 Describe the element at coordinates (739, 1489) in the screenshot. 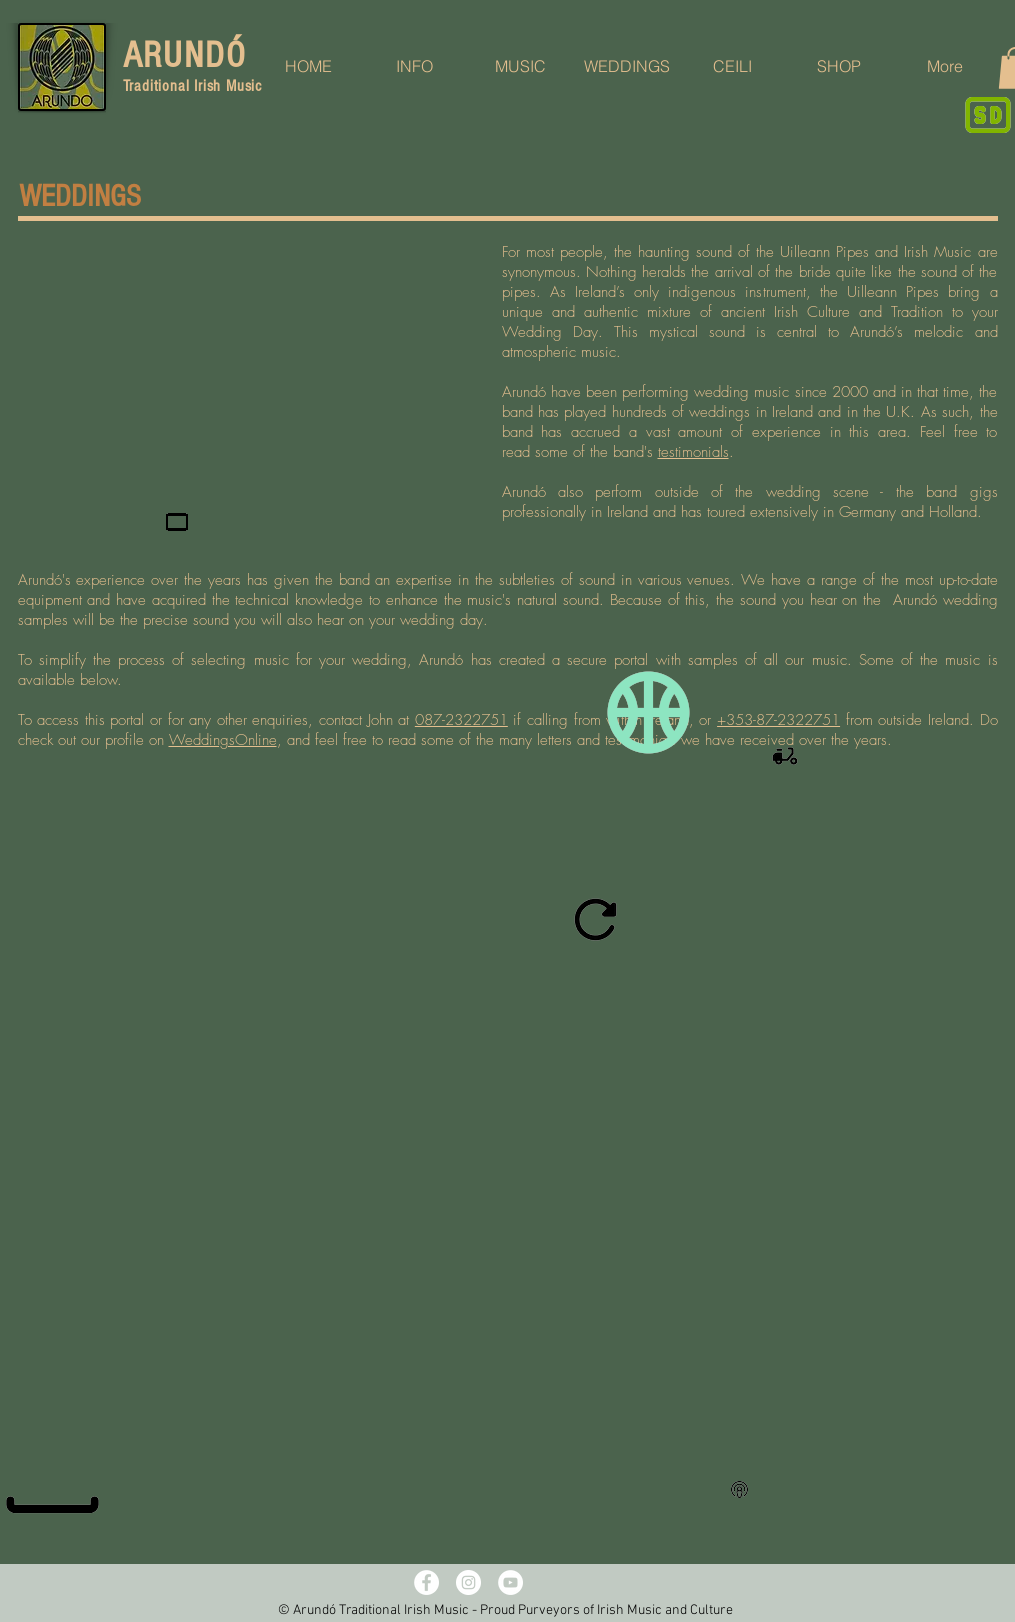

I see `open Apple Podcasts app` at that location.